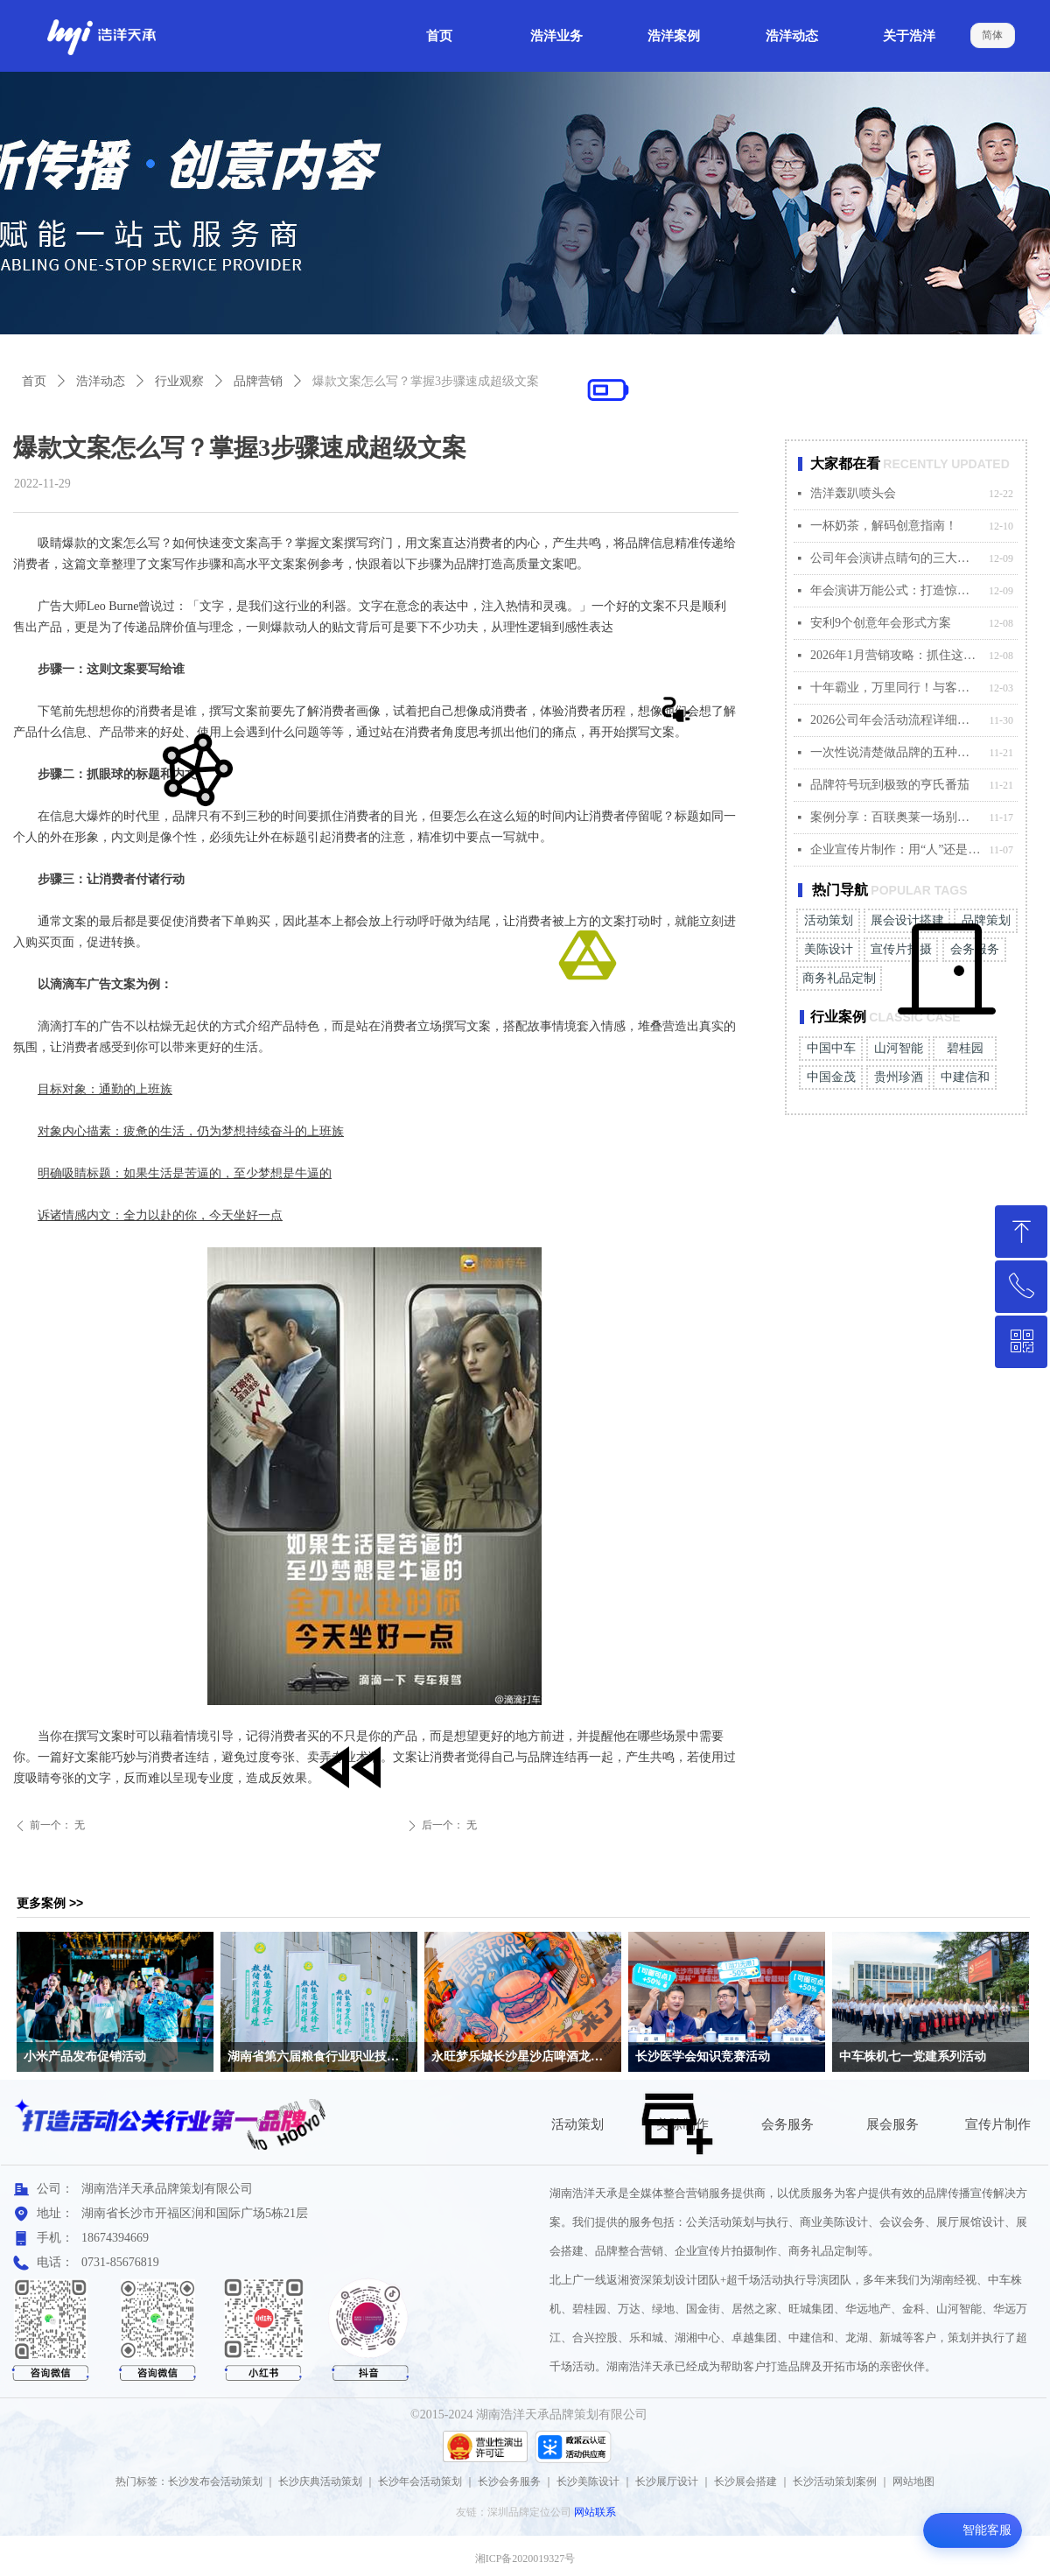 The width and height of the screenshot is (1050, 2576). Describe the element at coordinates (353, 1767) in the screenshot. I see `rewind media playback` at that location.